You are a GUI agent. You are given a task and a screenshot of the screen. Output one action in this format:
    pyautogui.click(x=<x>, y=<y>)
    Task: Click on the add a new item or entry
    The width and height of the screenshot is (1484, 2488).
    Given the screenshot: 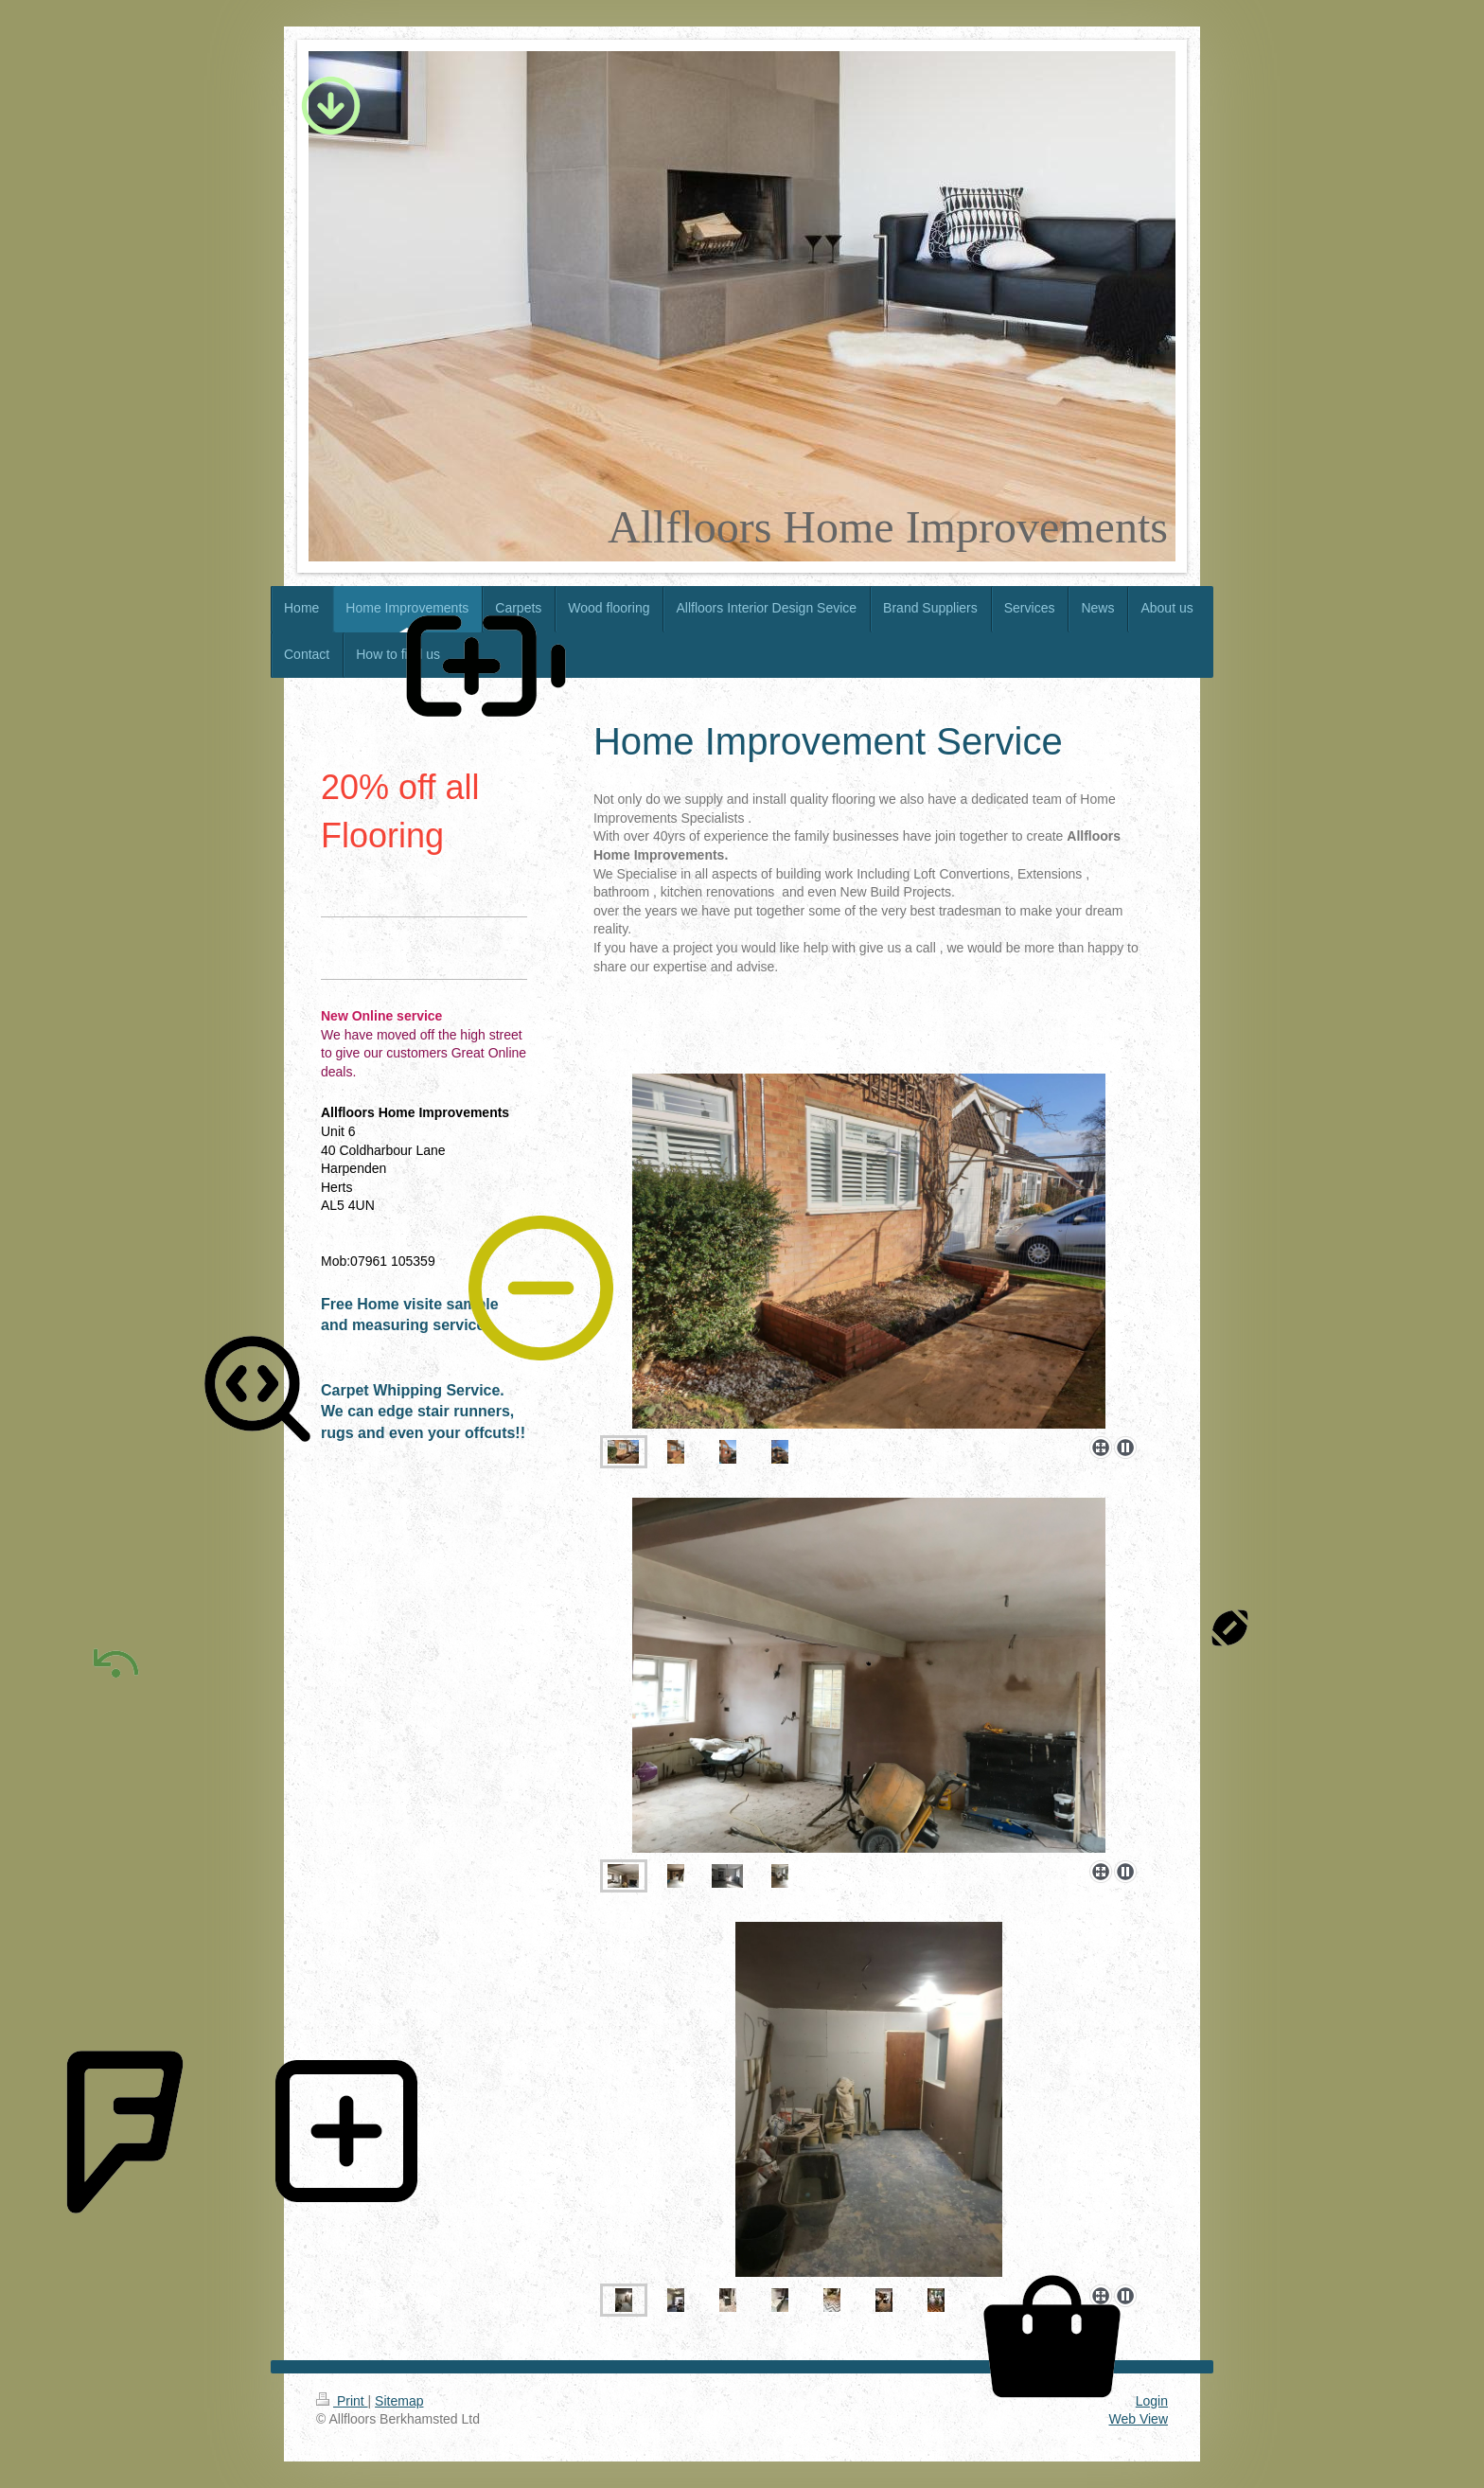 What is the action you would take?
    pyautogui.click(x=346, y=2131)
    